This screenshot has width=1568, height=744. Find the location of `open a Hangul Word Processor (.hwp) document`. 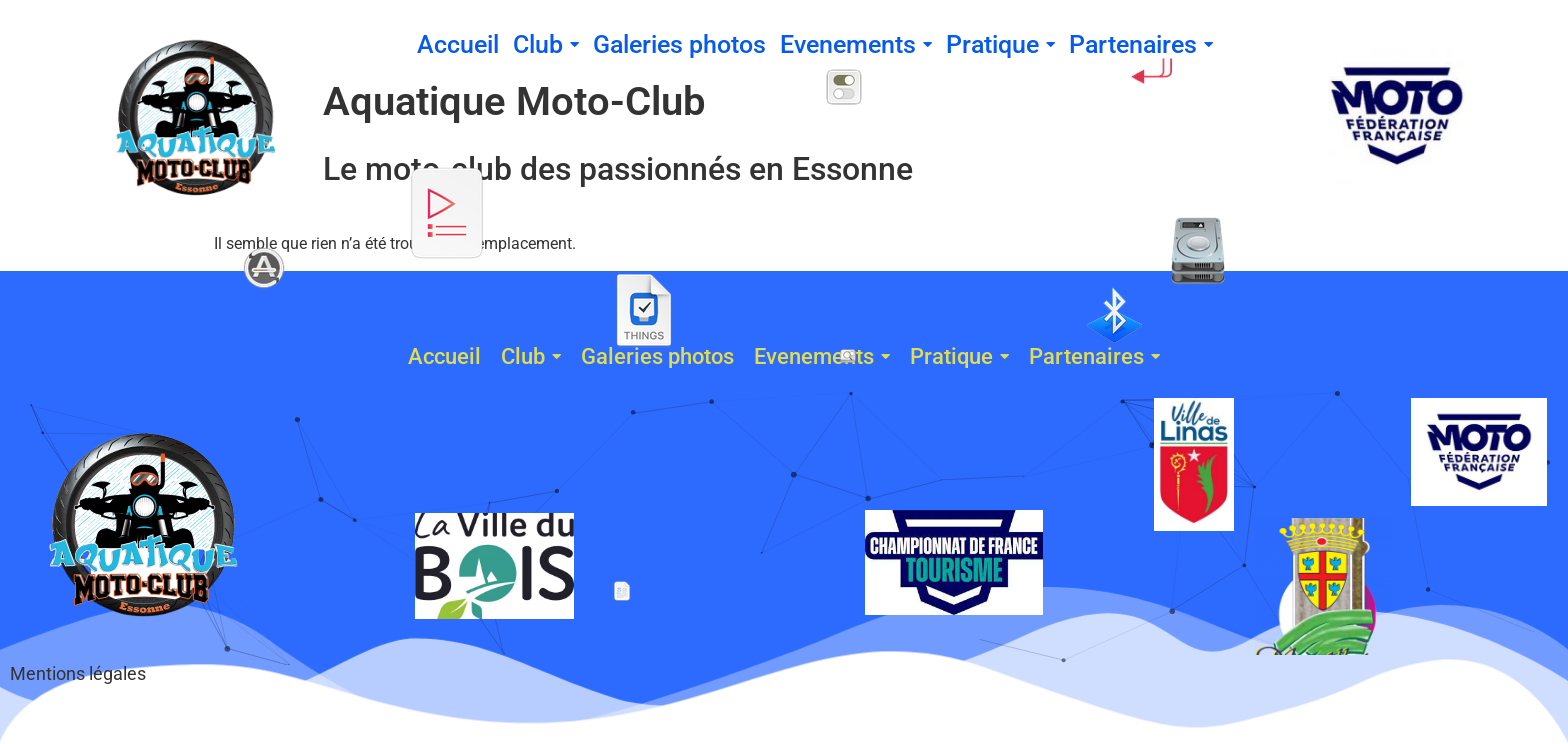

open a Hangul Word Processor (.hwp) document is located at coordinates (622, 591).